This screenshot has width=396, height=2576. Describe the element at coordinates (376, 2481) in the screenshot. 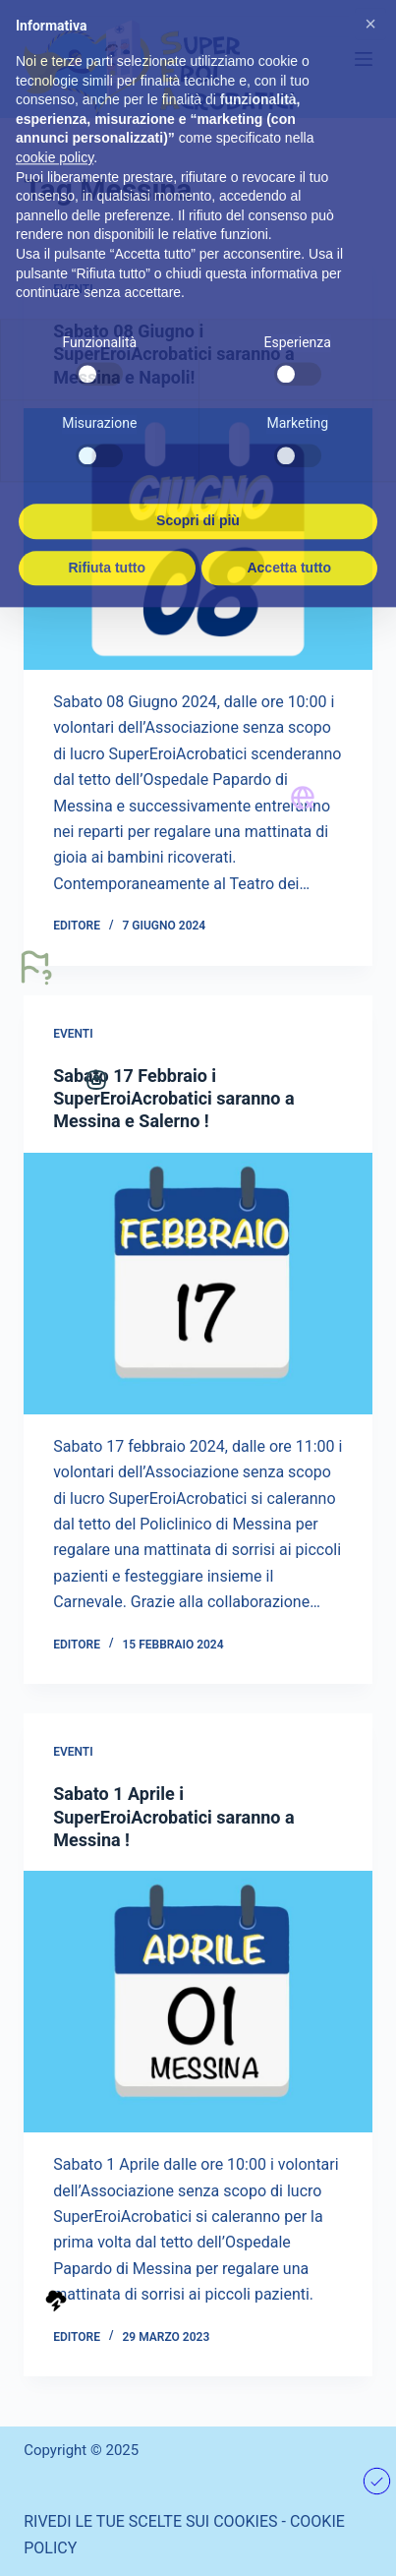

I see `confirms a completed action or task` at that location.